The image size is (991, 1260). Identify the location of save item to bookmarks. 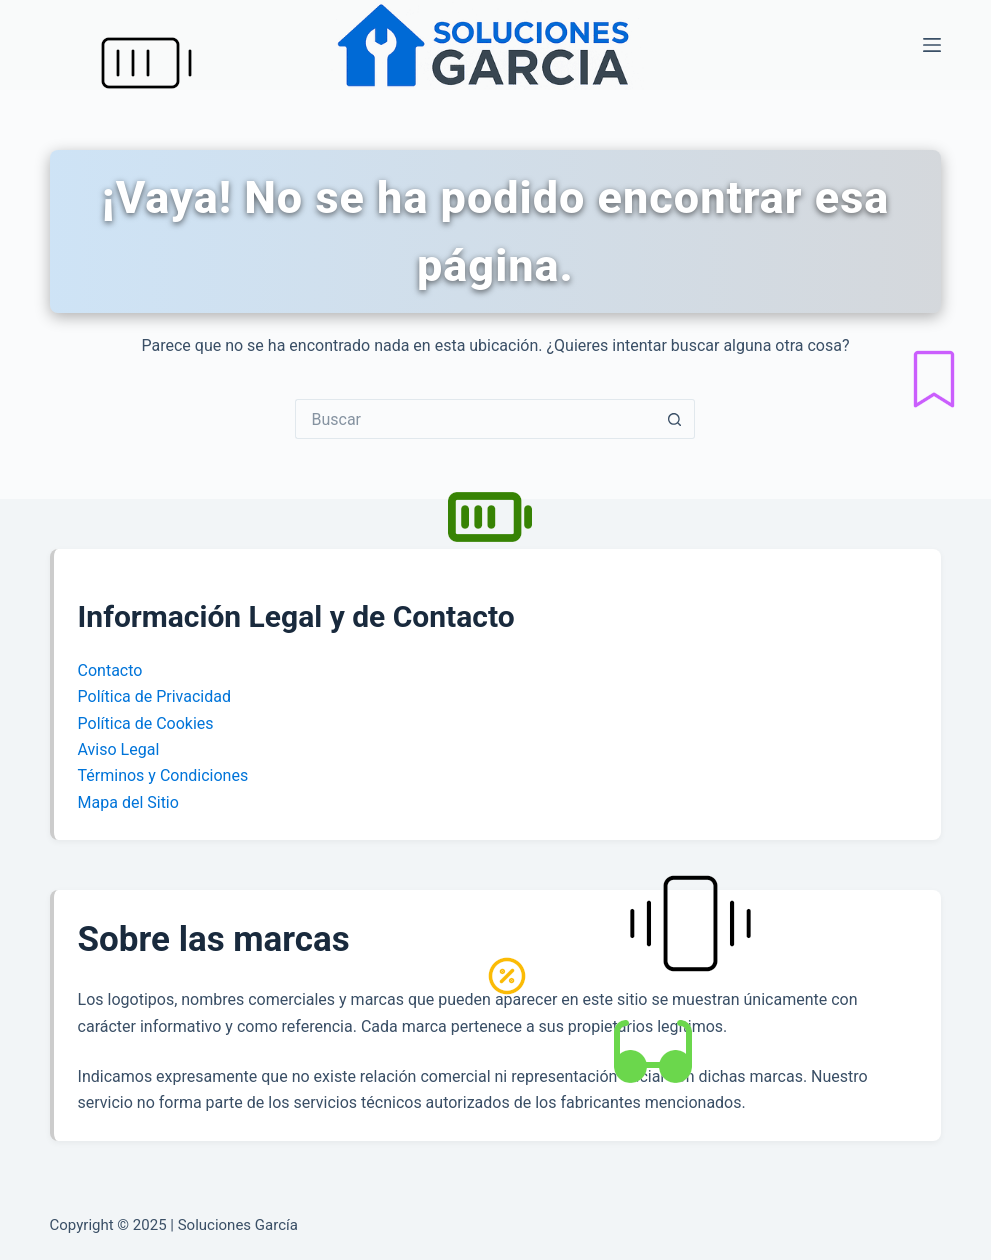
(934, 378).